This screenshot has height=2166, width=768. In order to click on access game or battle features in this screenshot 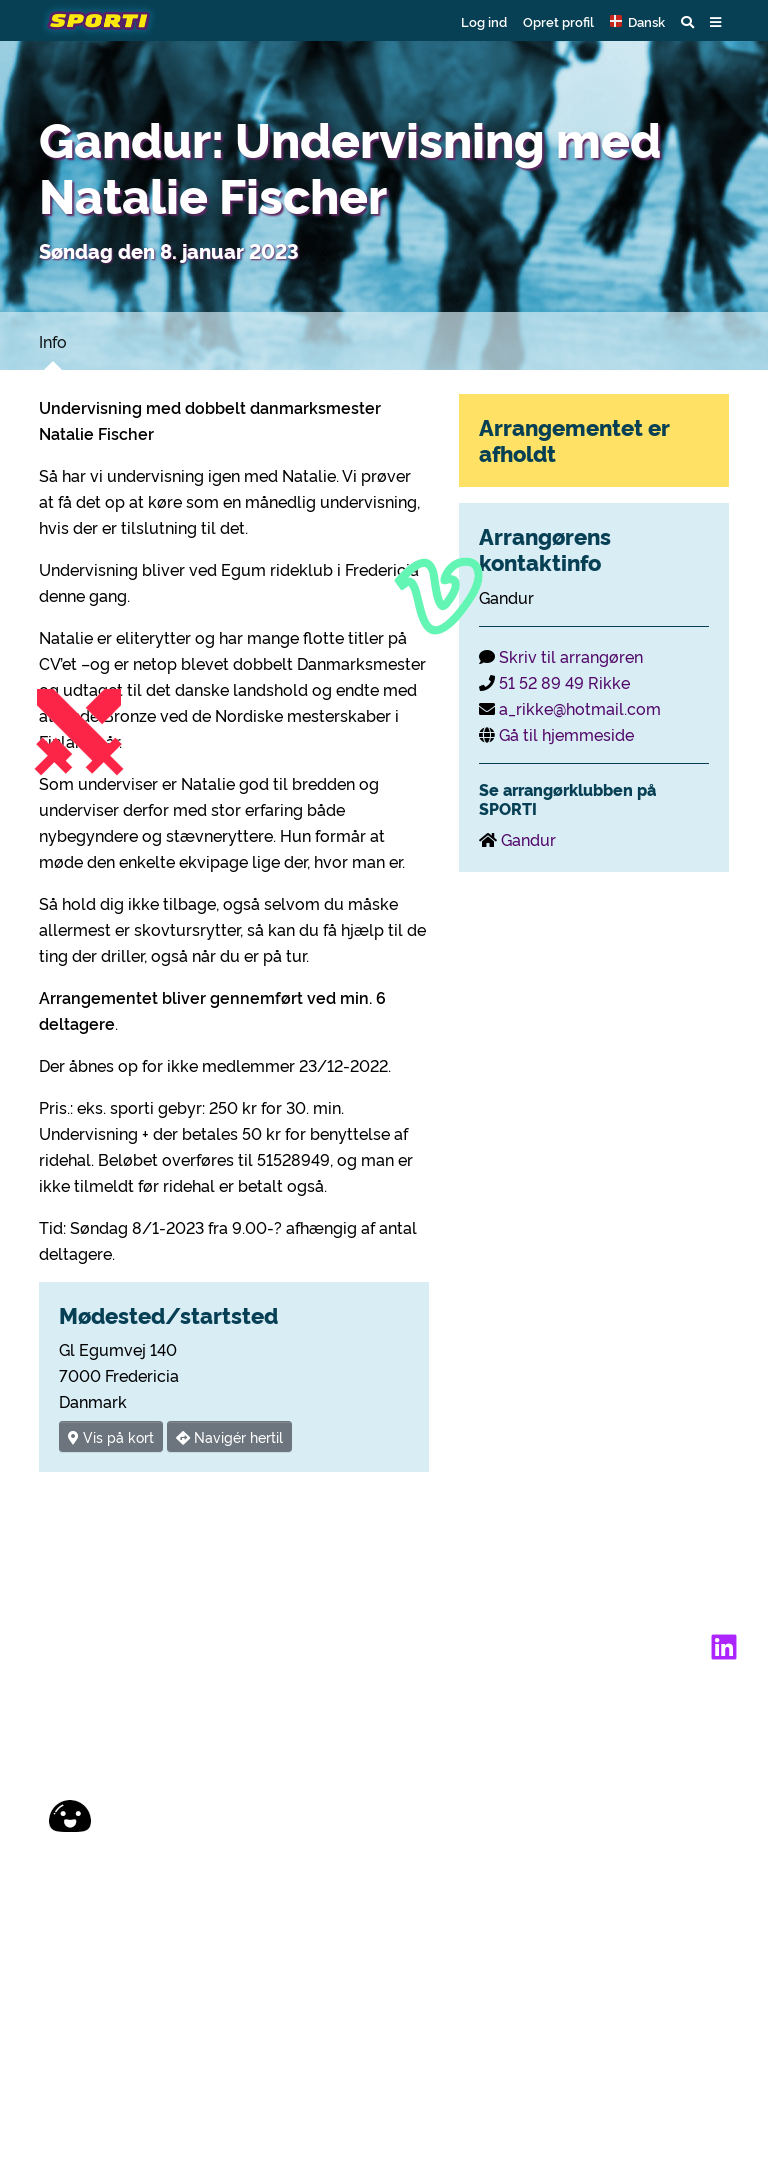, I will do `click(79, 731)`.